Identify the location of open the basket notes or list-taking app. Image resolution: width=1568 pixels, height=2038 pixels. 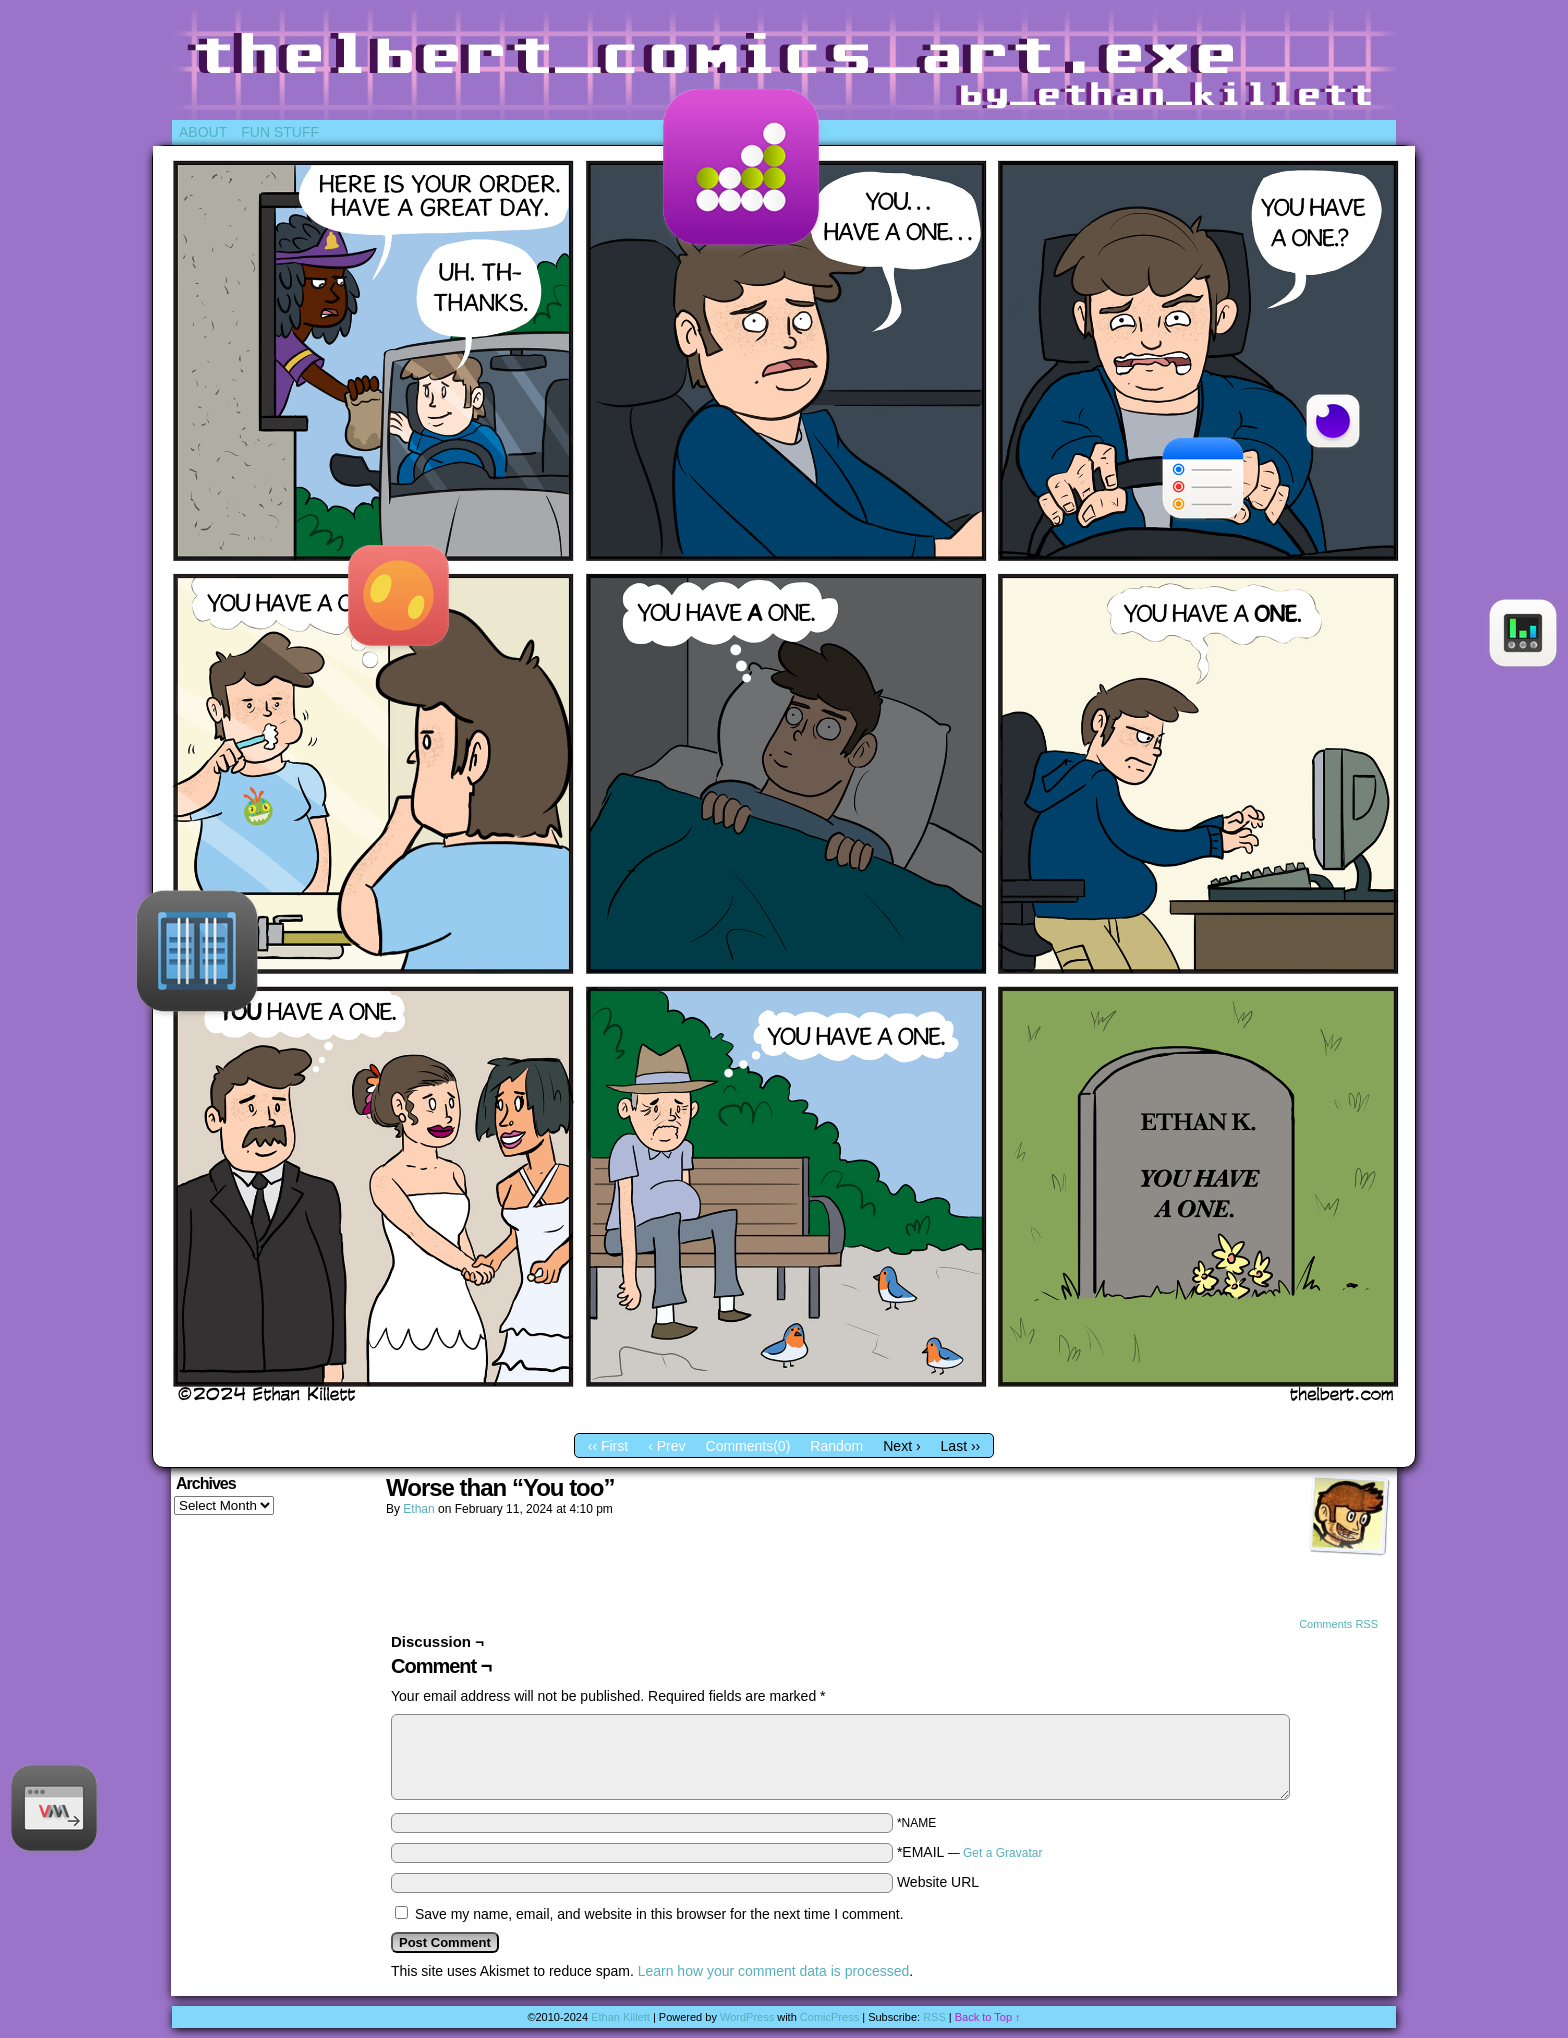
(1203, 478).